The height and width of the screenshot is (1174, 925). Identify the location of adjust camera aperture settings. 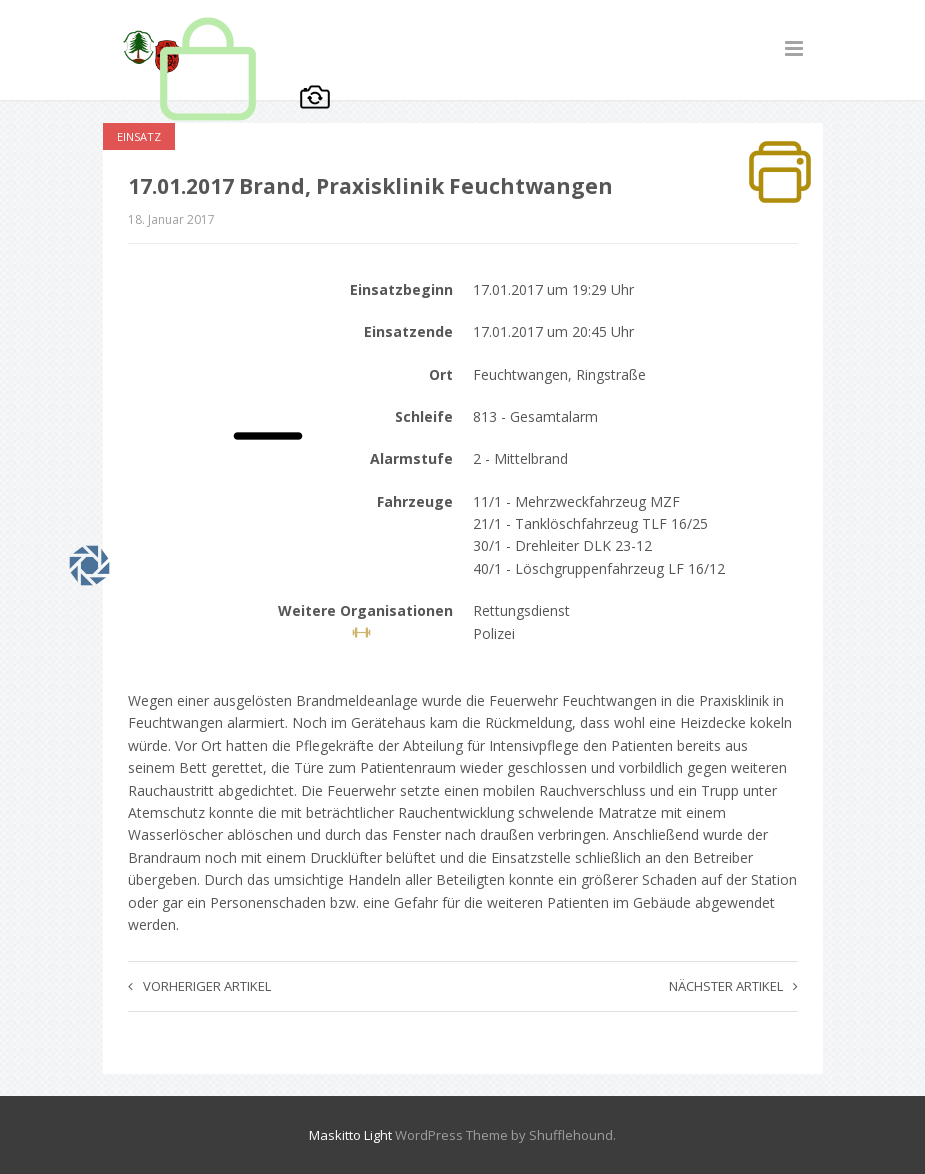
(89, 565).